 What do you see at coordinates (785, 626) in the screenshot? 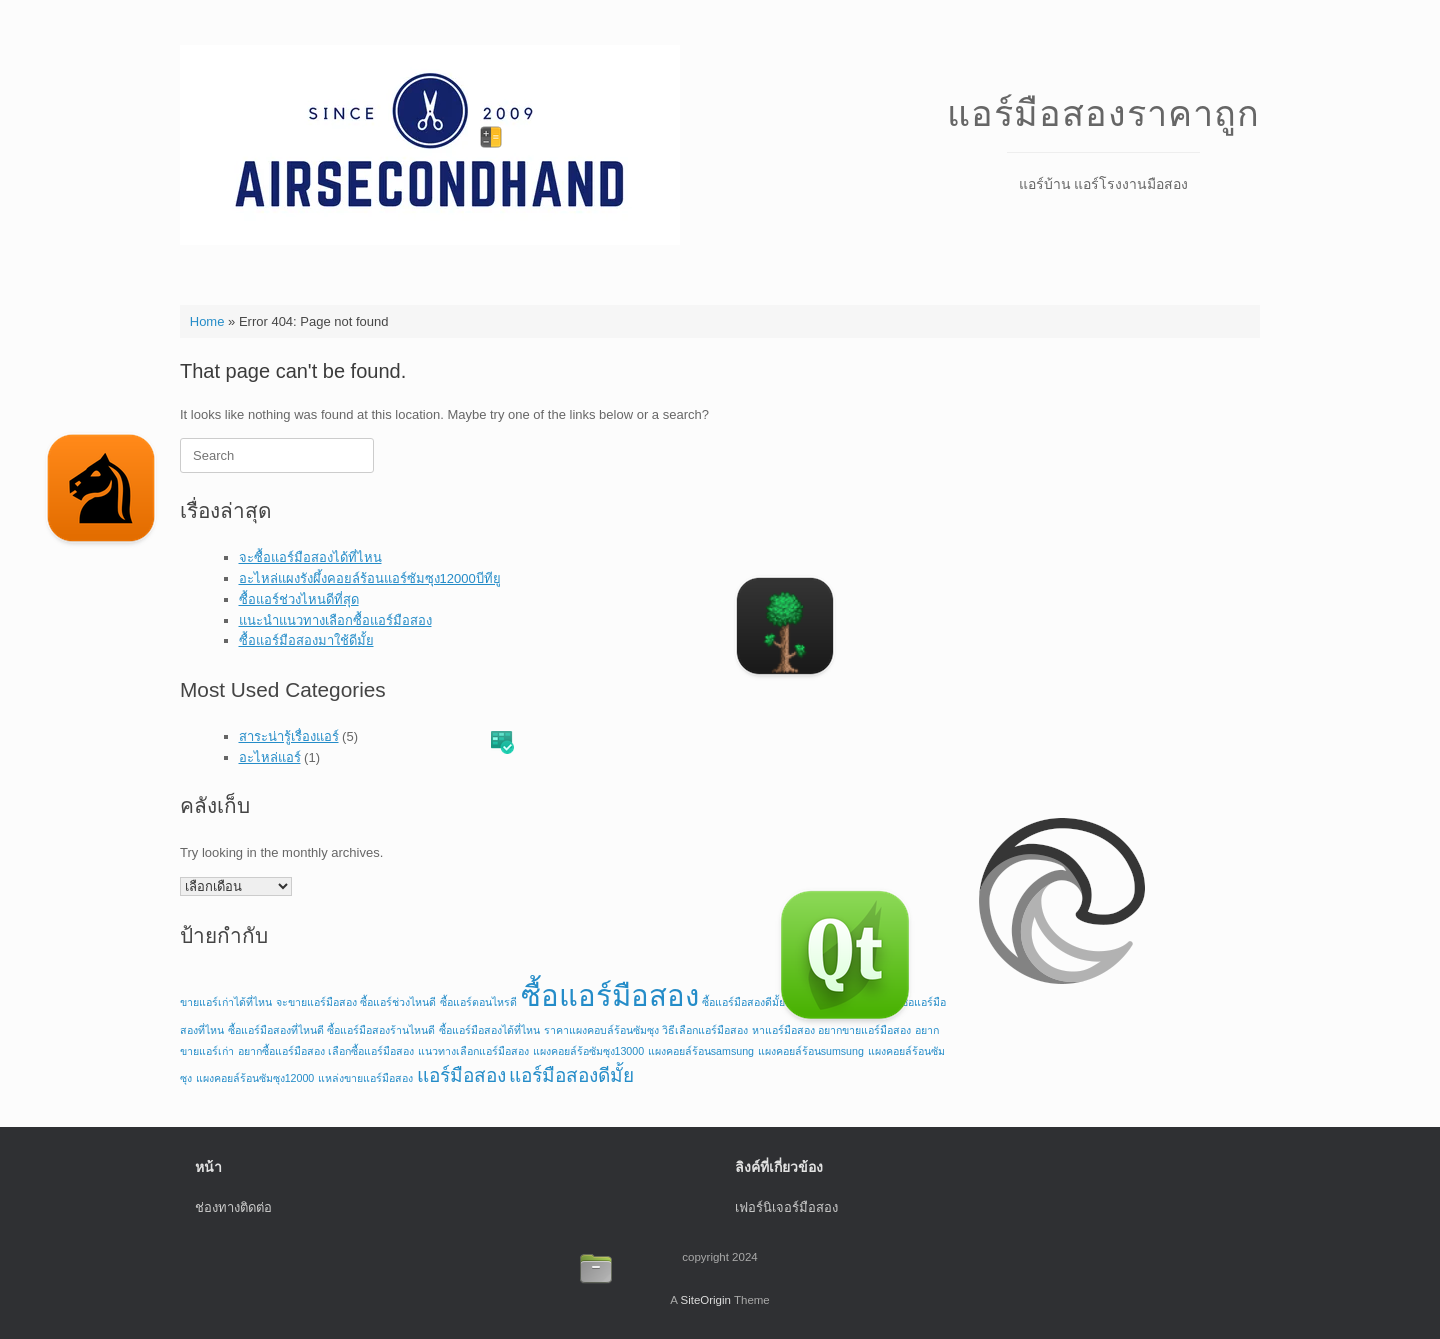
I see `launch Terraria game` at bounding box center [785, 626].